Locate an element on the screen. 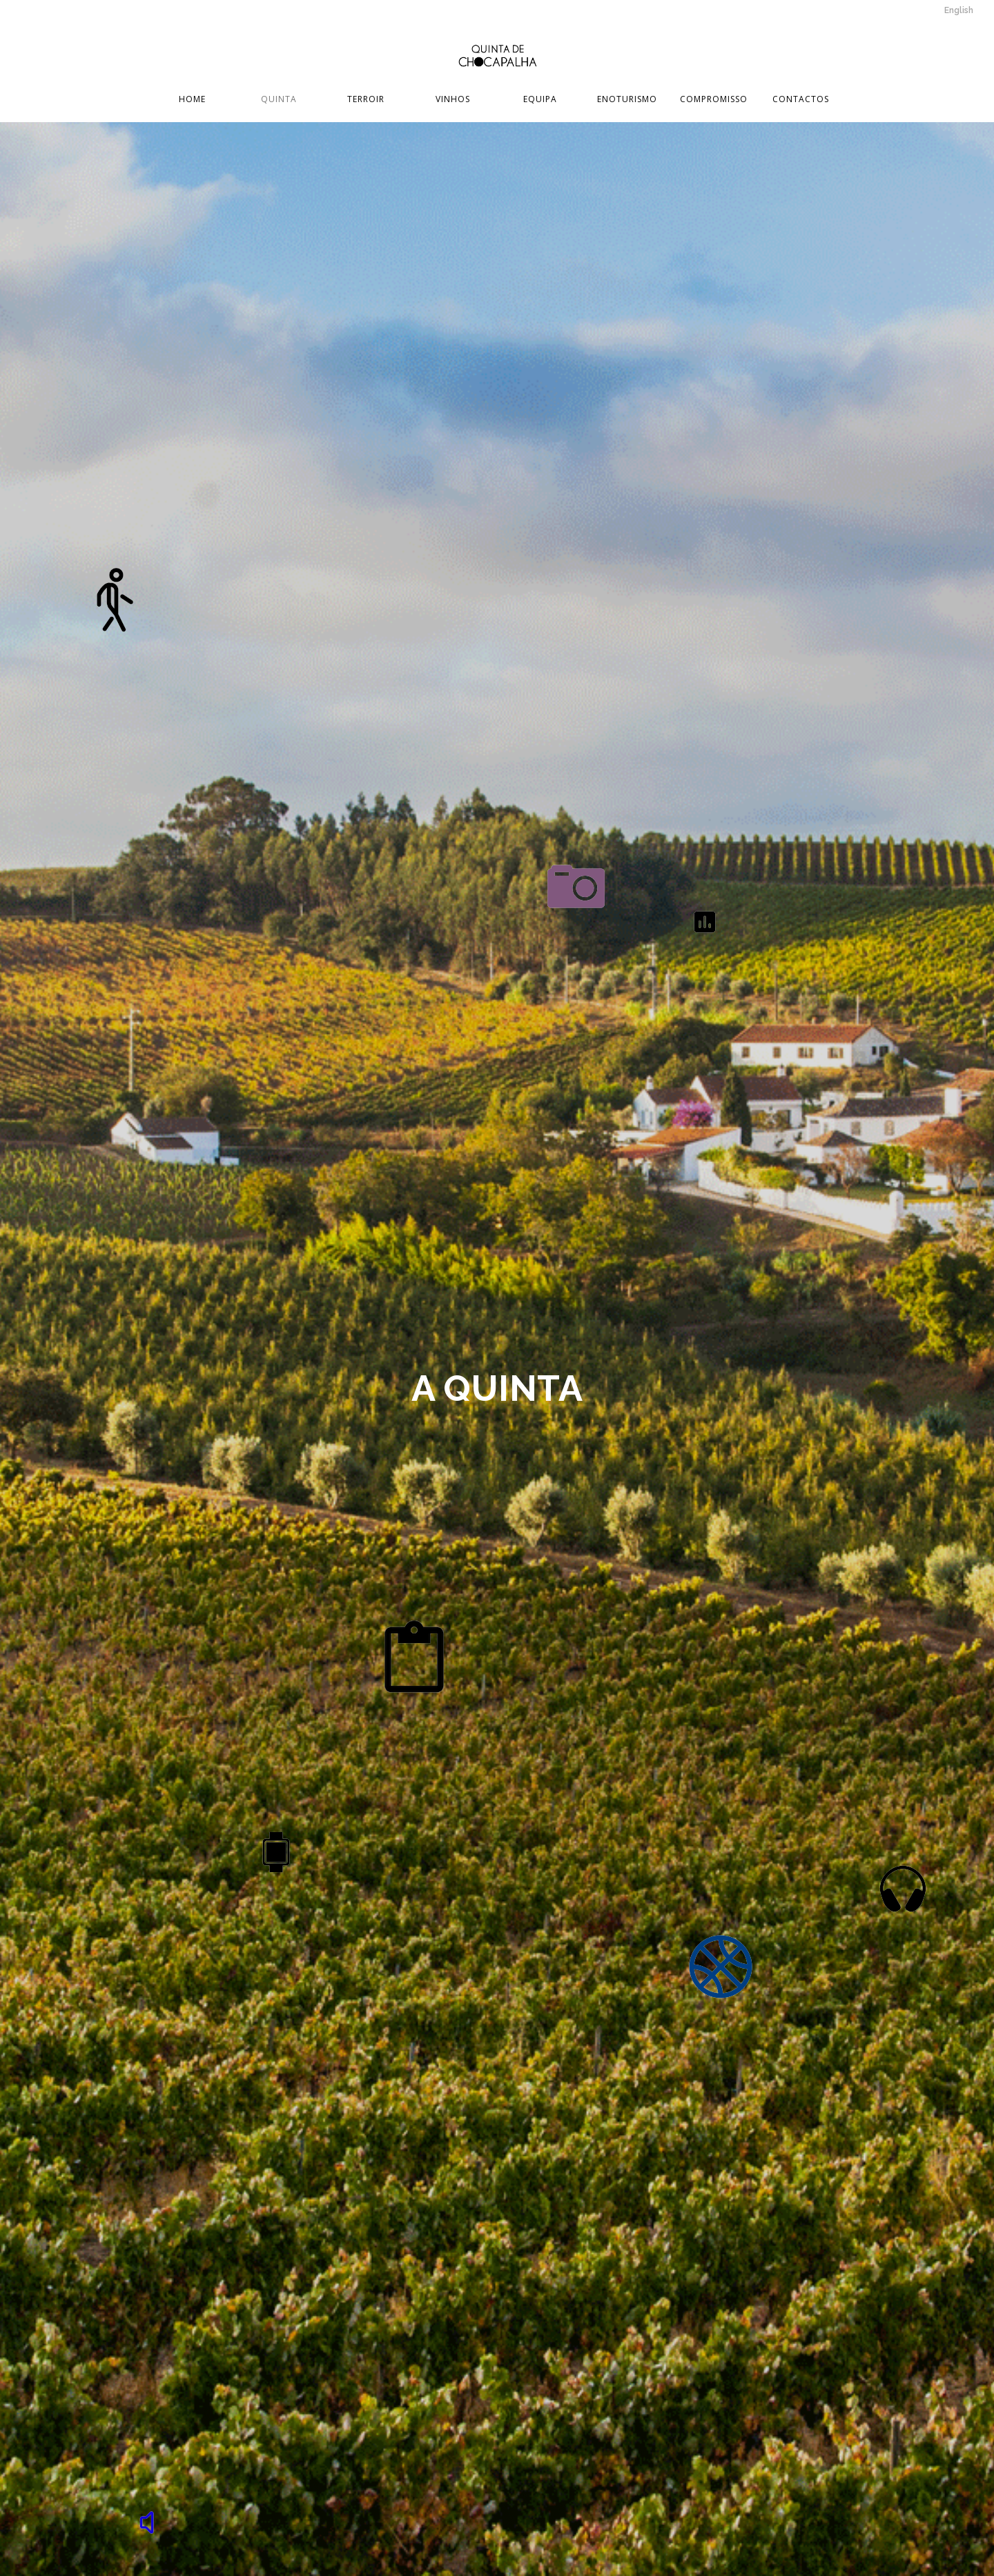 This screenshot has height=2576, width=994. select walking directions is located at coordinates (116, 600).